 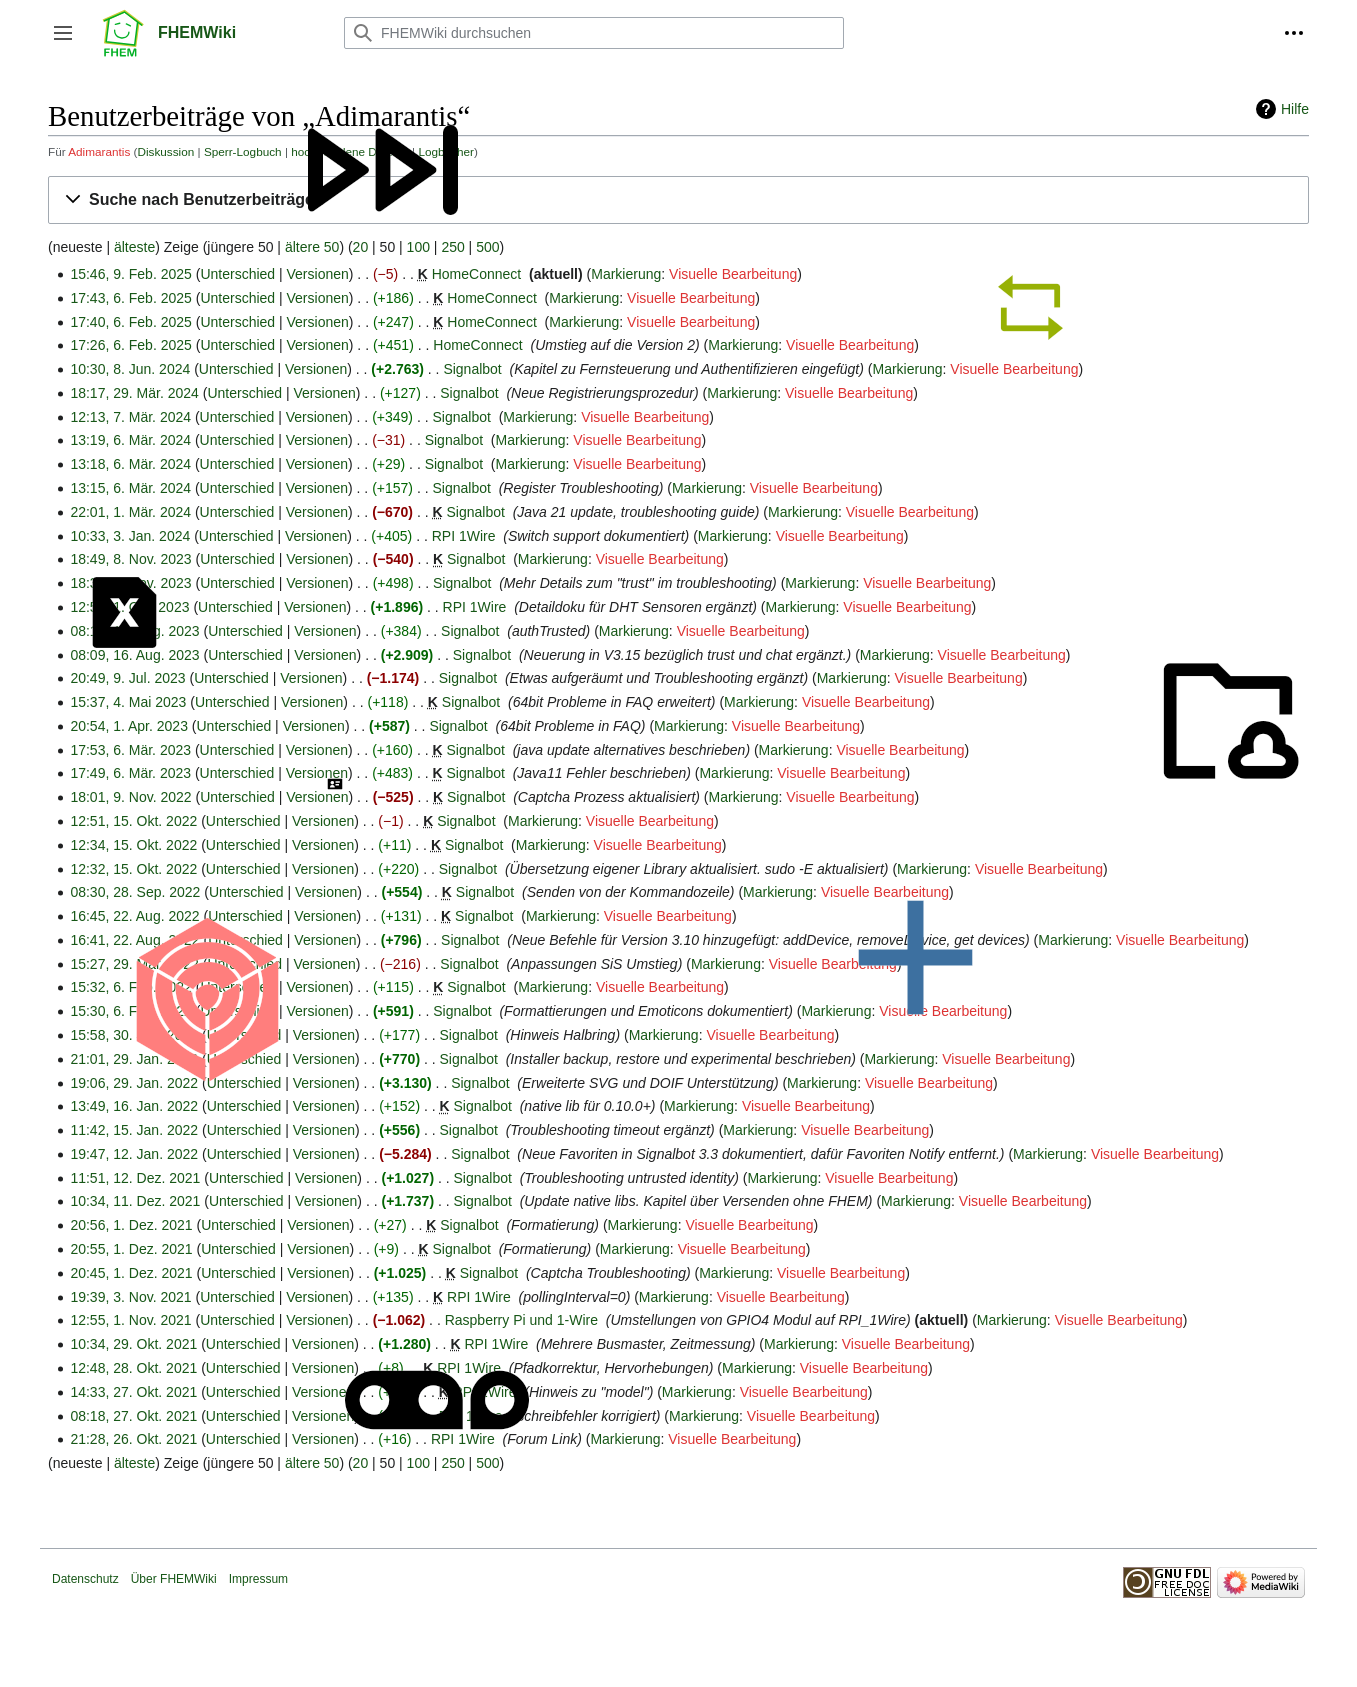 I want to click on trivy security scanner logo, so click(x=207, y=999).